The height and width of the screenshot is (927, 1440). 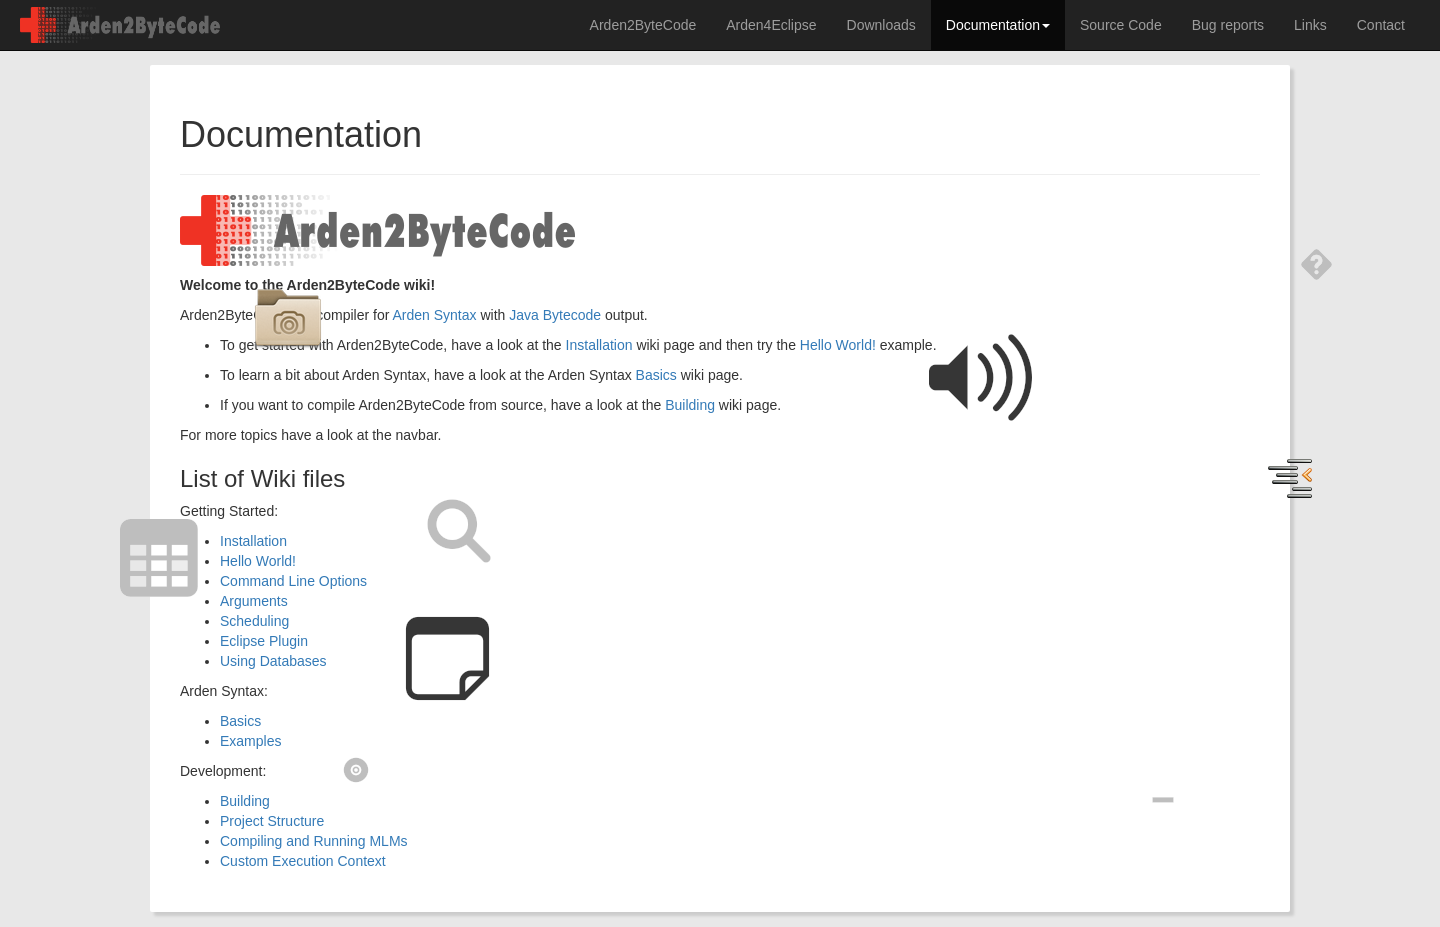 I want to click on minimize the current window, so click(x=1163, y=792).